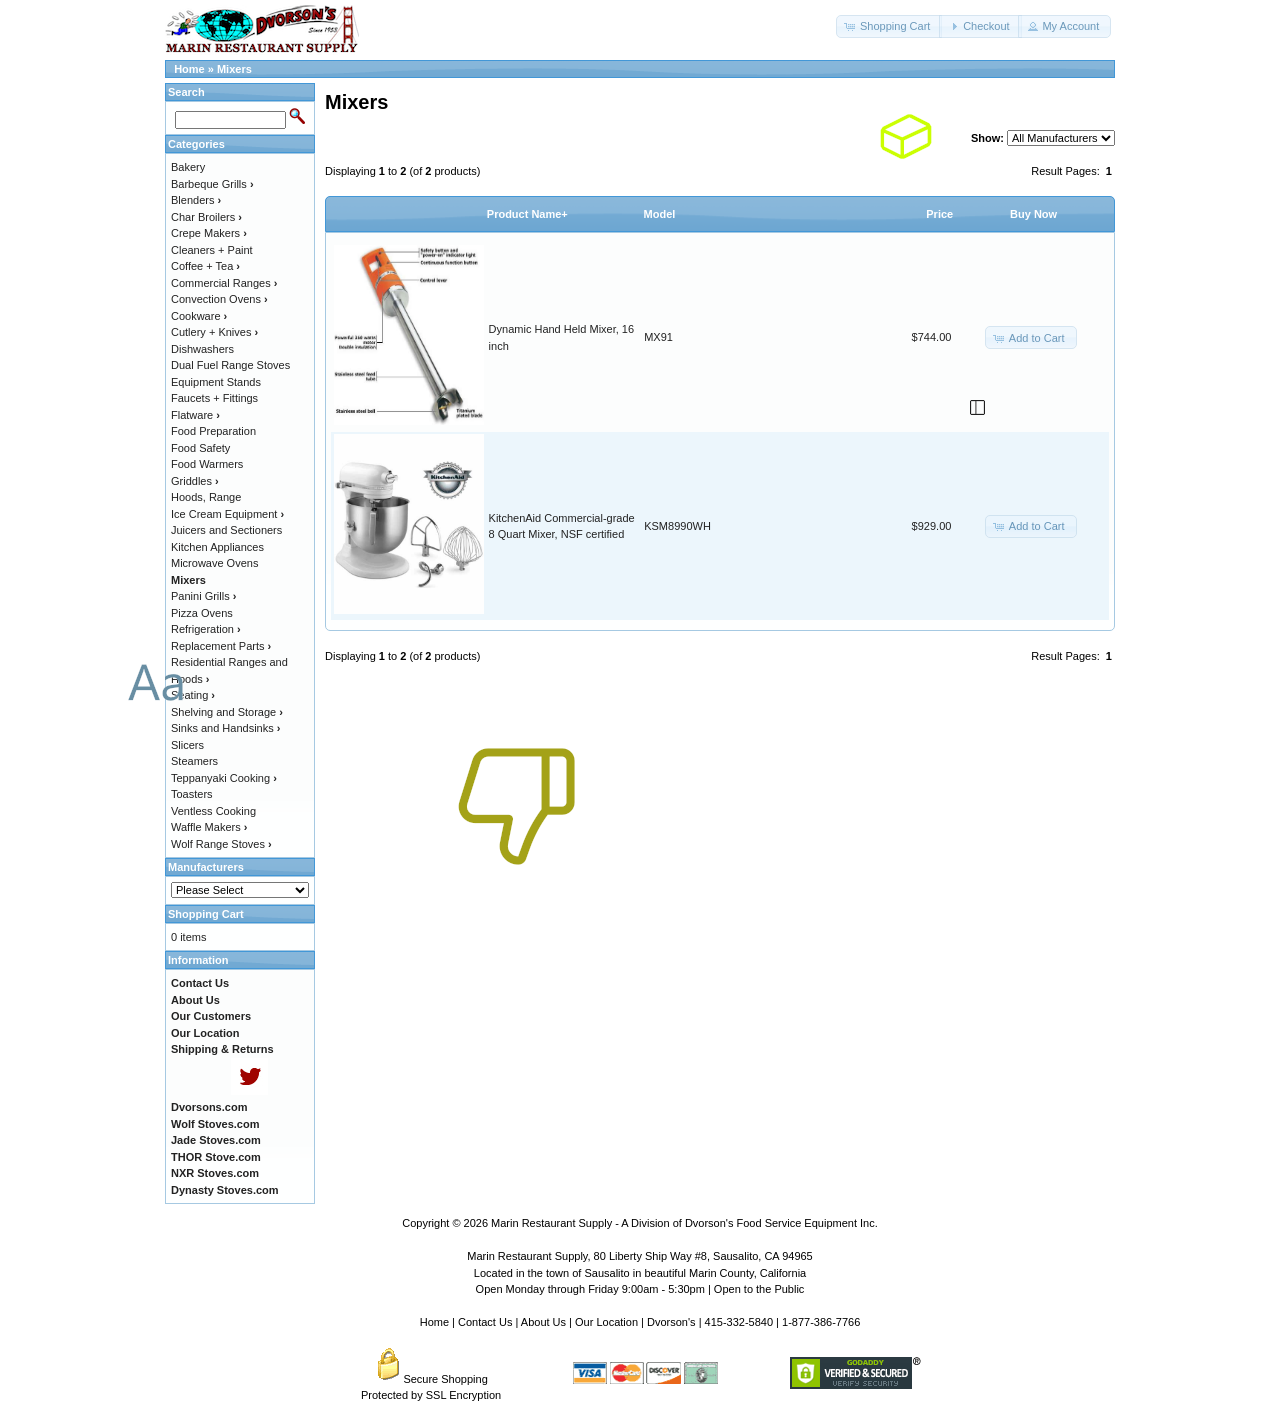  What do you see at coordinates (516, 806) in the screenshot?
I see `dislike or downvote content` at bounding box center [516, 806].